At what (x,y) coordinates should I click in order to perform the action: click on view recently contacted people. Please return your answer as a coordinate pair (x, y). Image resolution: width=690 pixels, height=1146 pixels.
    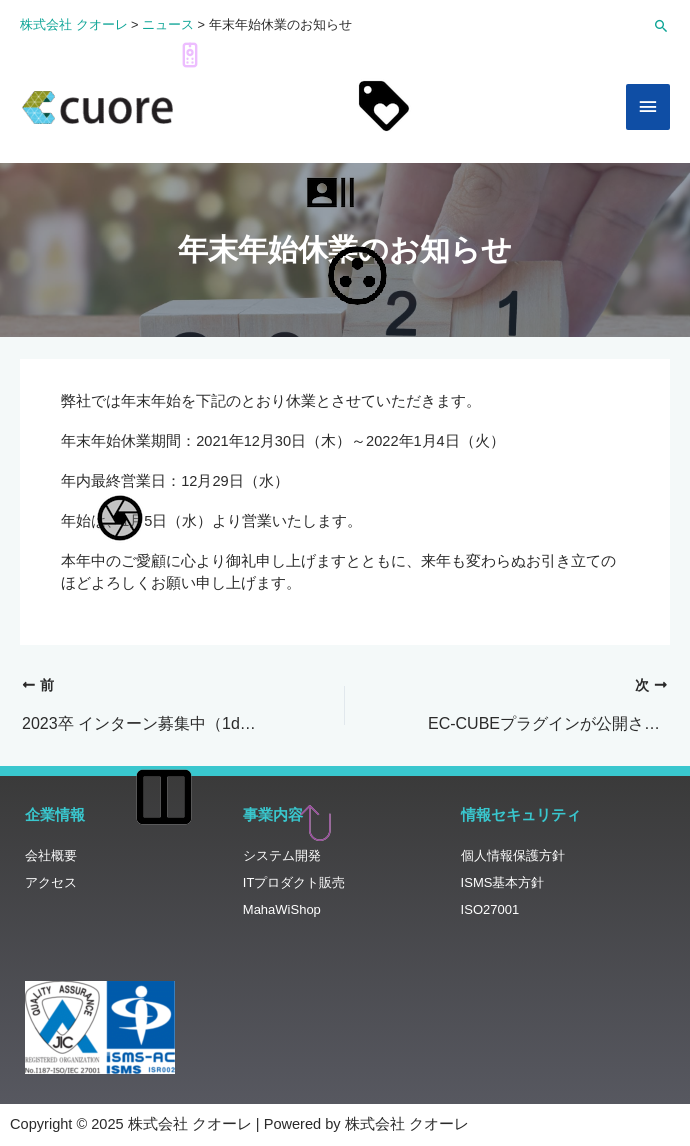
    Looking at the image, I should click on (330, 192).